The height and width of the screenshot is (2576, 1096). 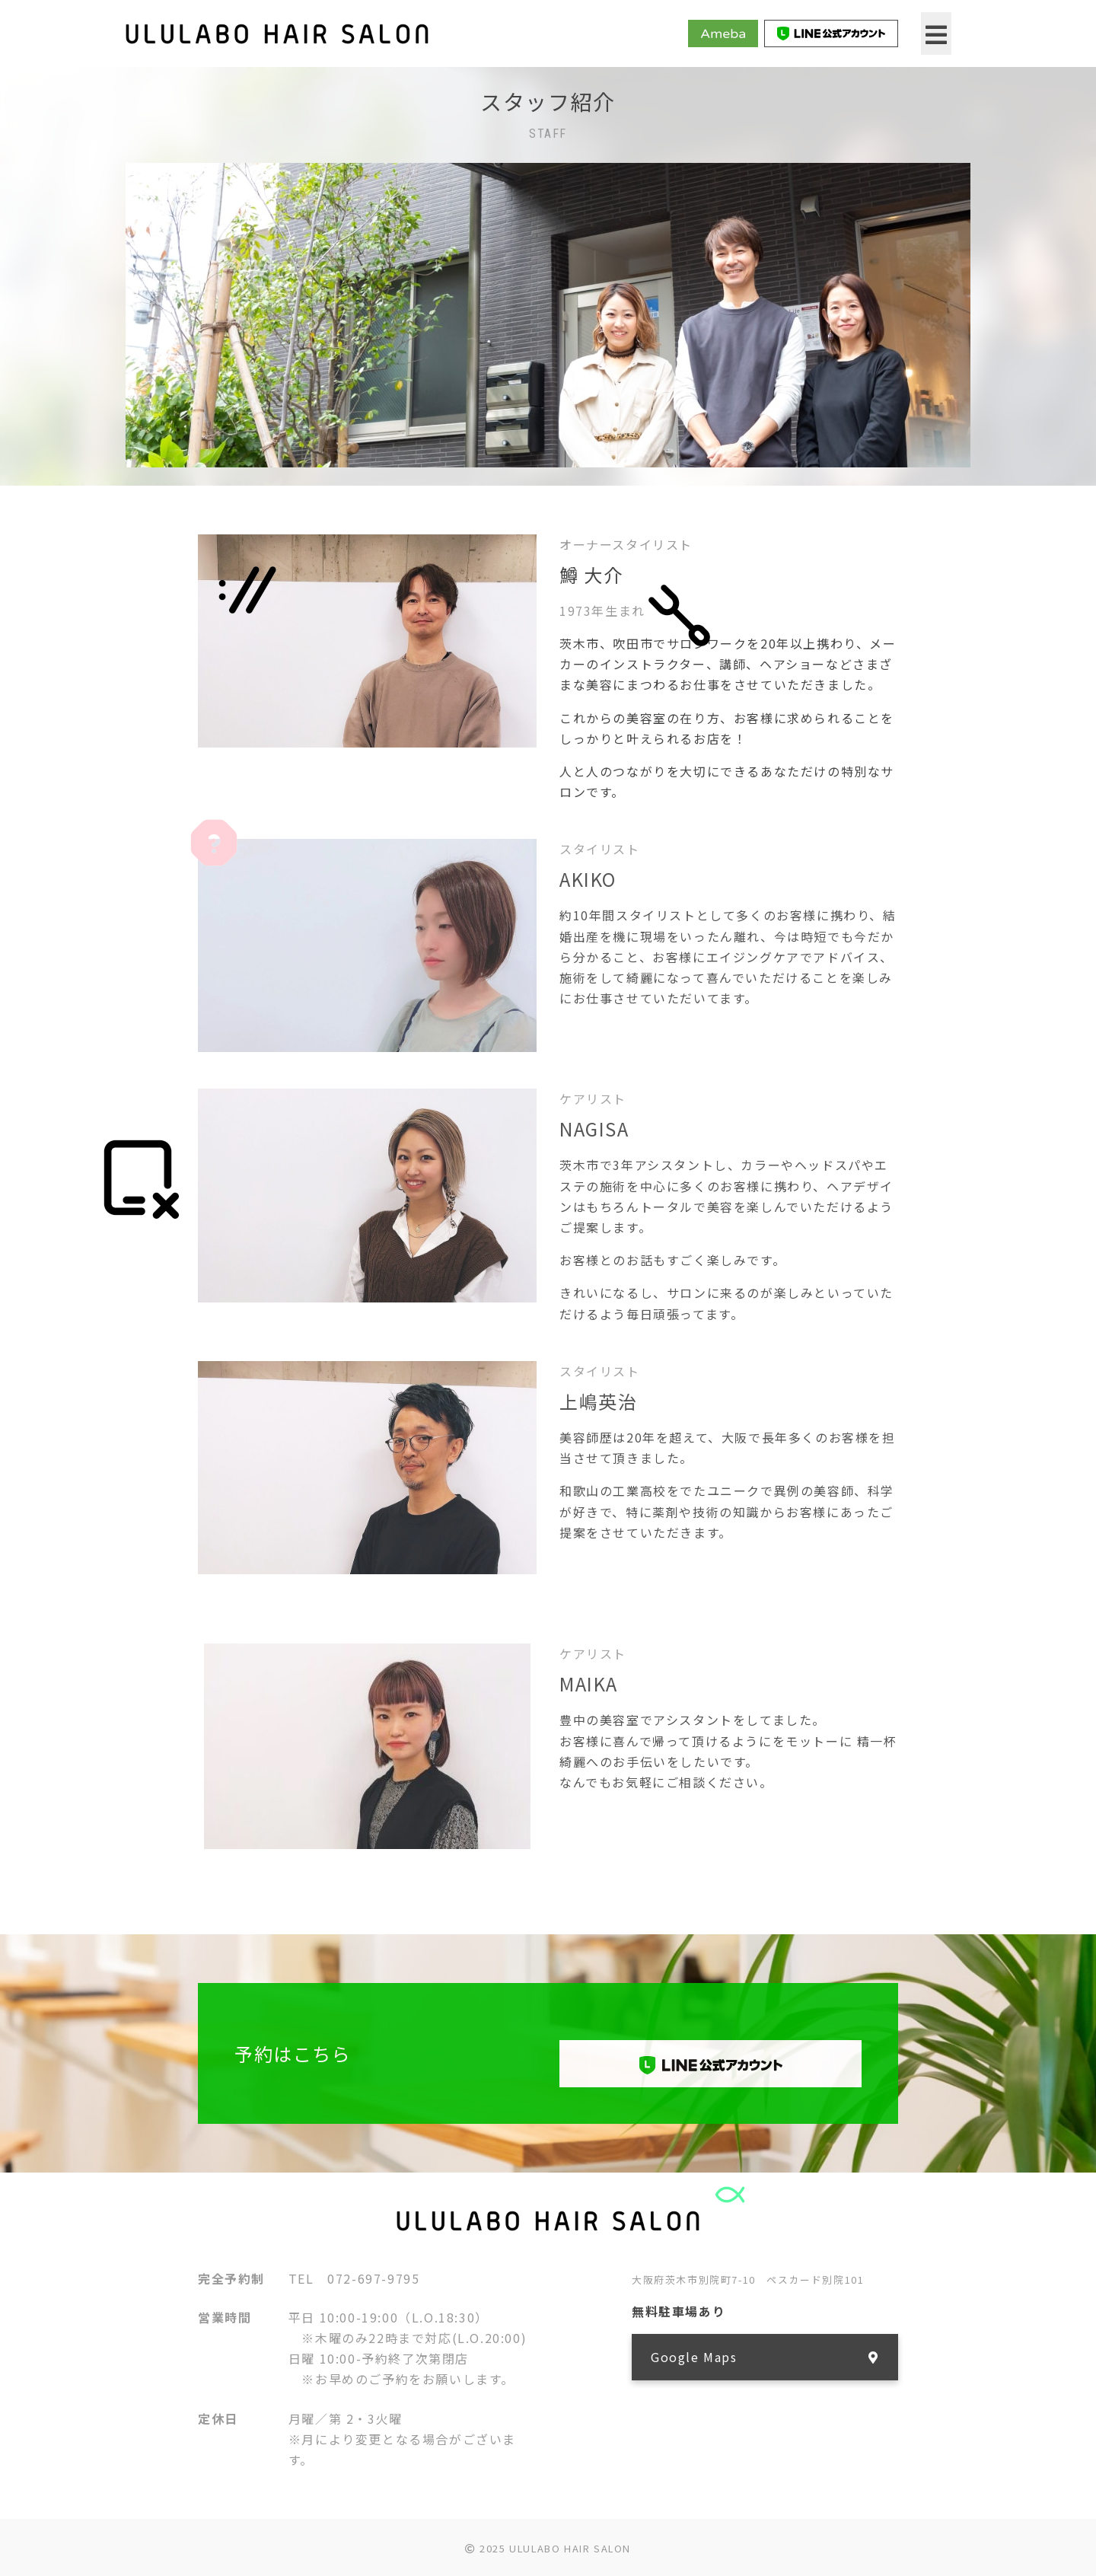 I want to click on indicates christian or faith-based content, so click(x=730, y=2195).